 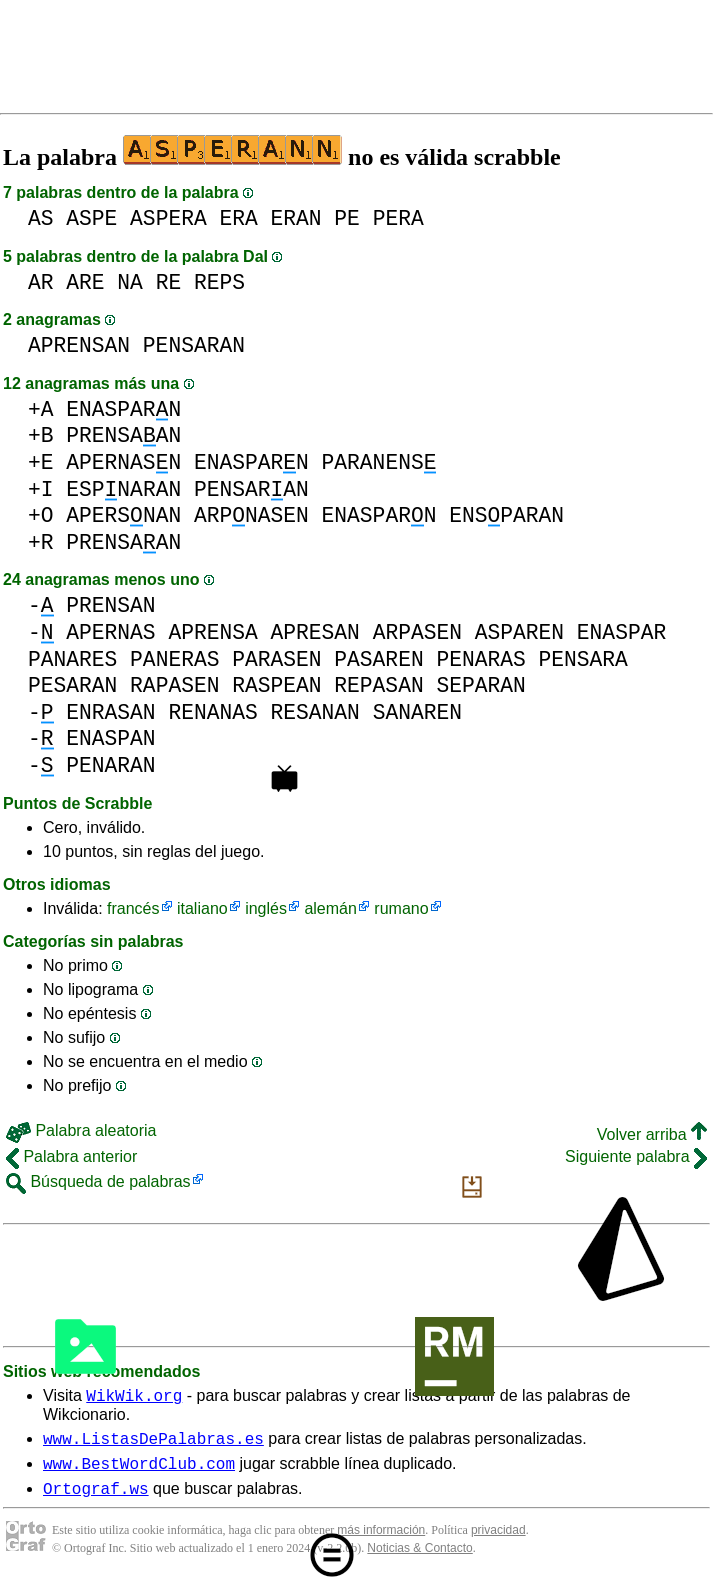 What do you see at coordinates (621, 1249) in the screenshot?
I see `open Prisma ORM documentation or dashboard` at bounding box center [621, 1249].